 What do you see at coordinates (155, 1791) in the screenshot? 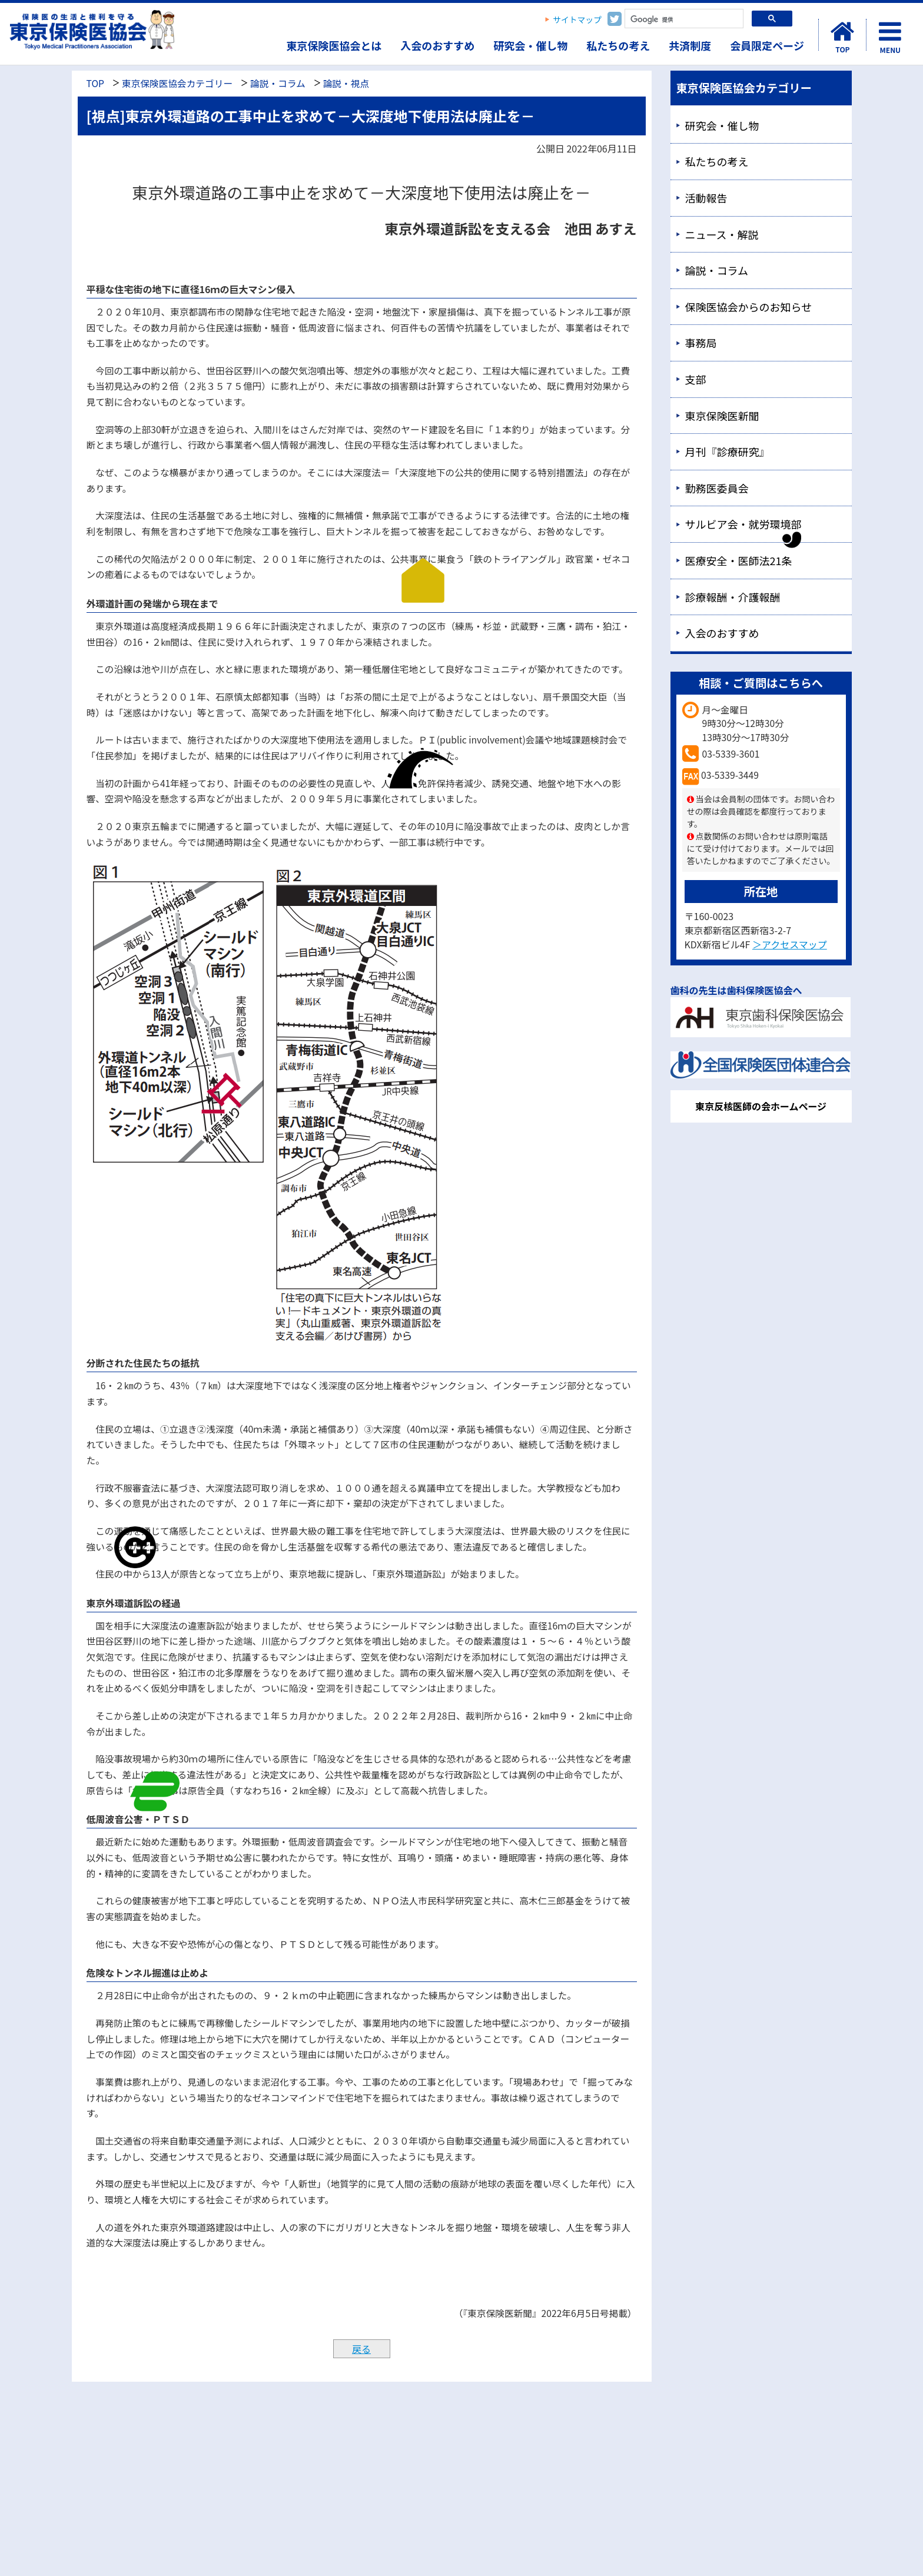
I see `open the ExpressVPN app` at bounding box center [155, 1791].